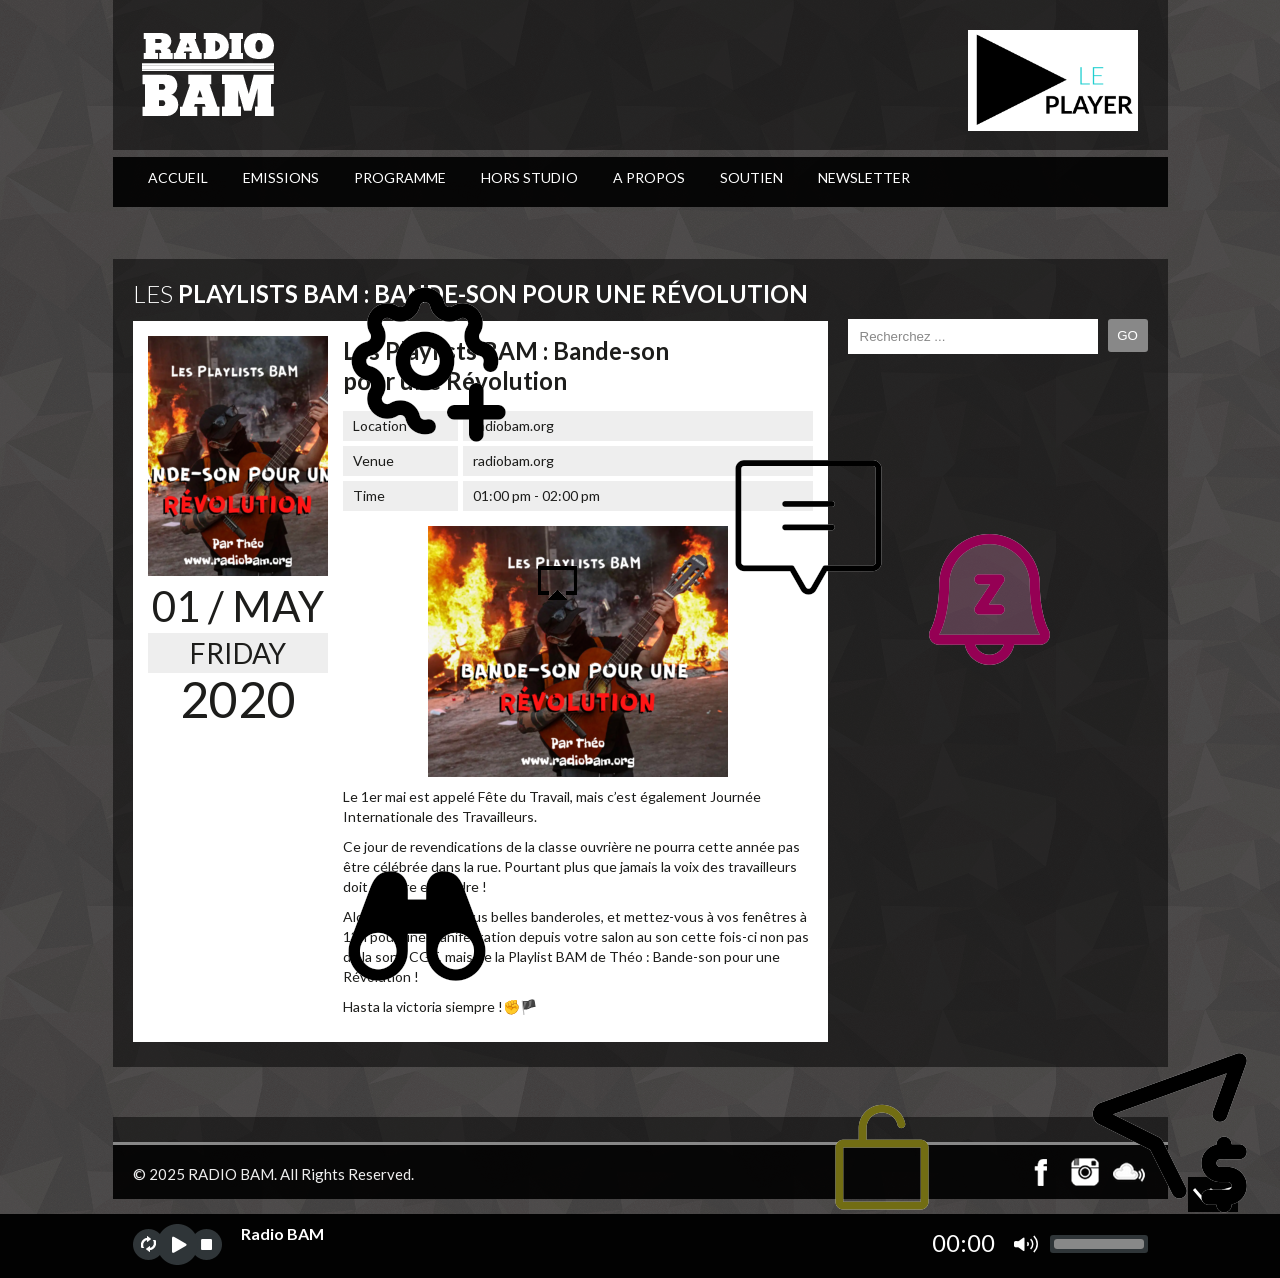 The width and height of the screenshot is (1280, 1278). I want to click on stream content to an external display, so click(557, 582).